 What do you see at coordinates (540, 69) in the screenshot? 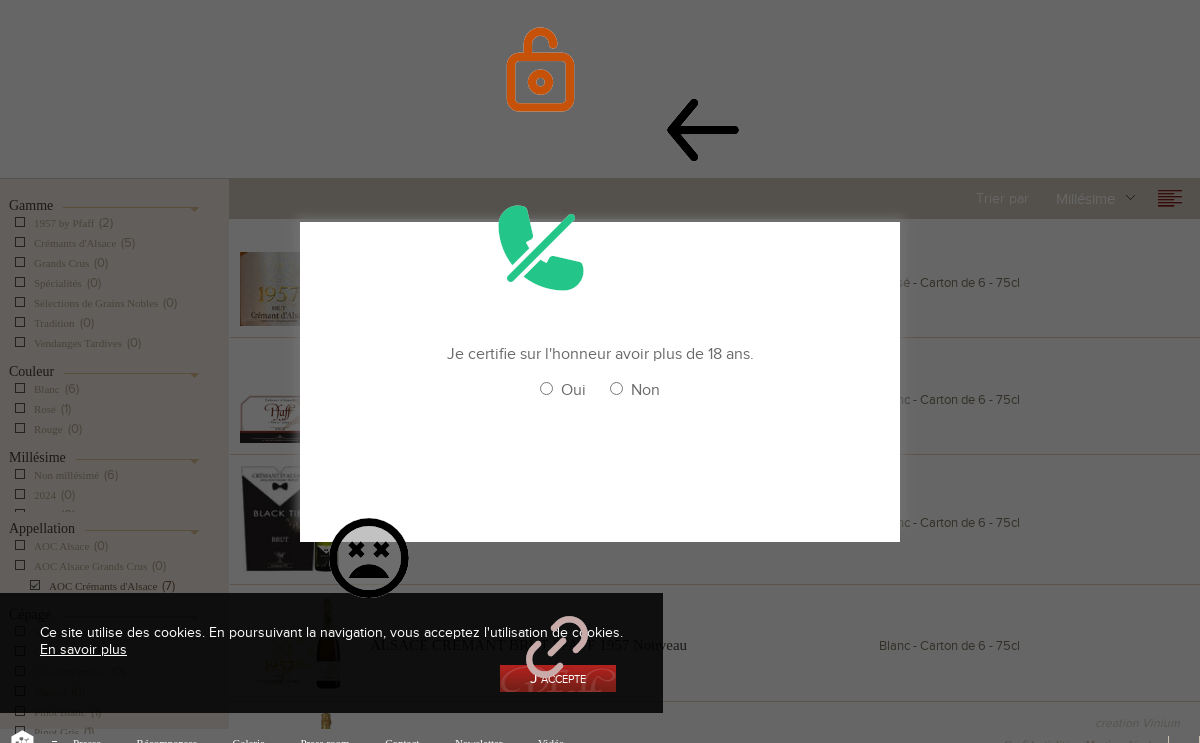
I see `unlock a secured item or account` at bounding box center [540, 69].